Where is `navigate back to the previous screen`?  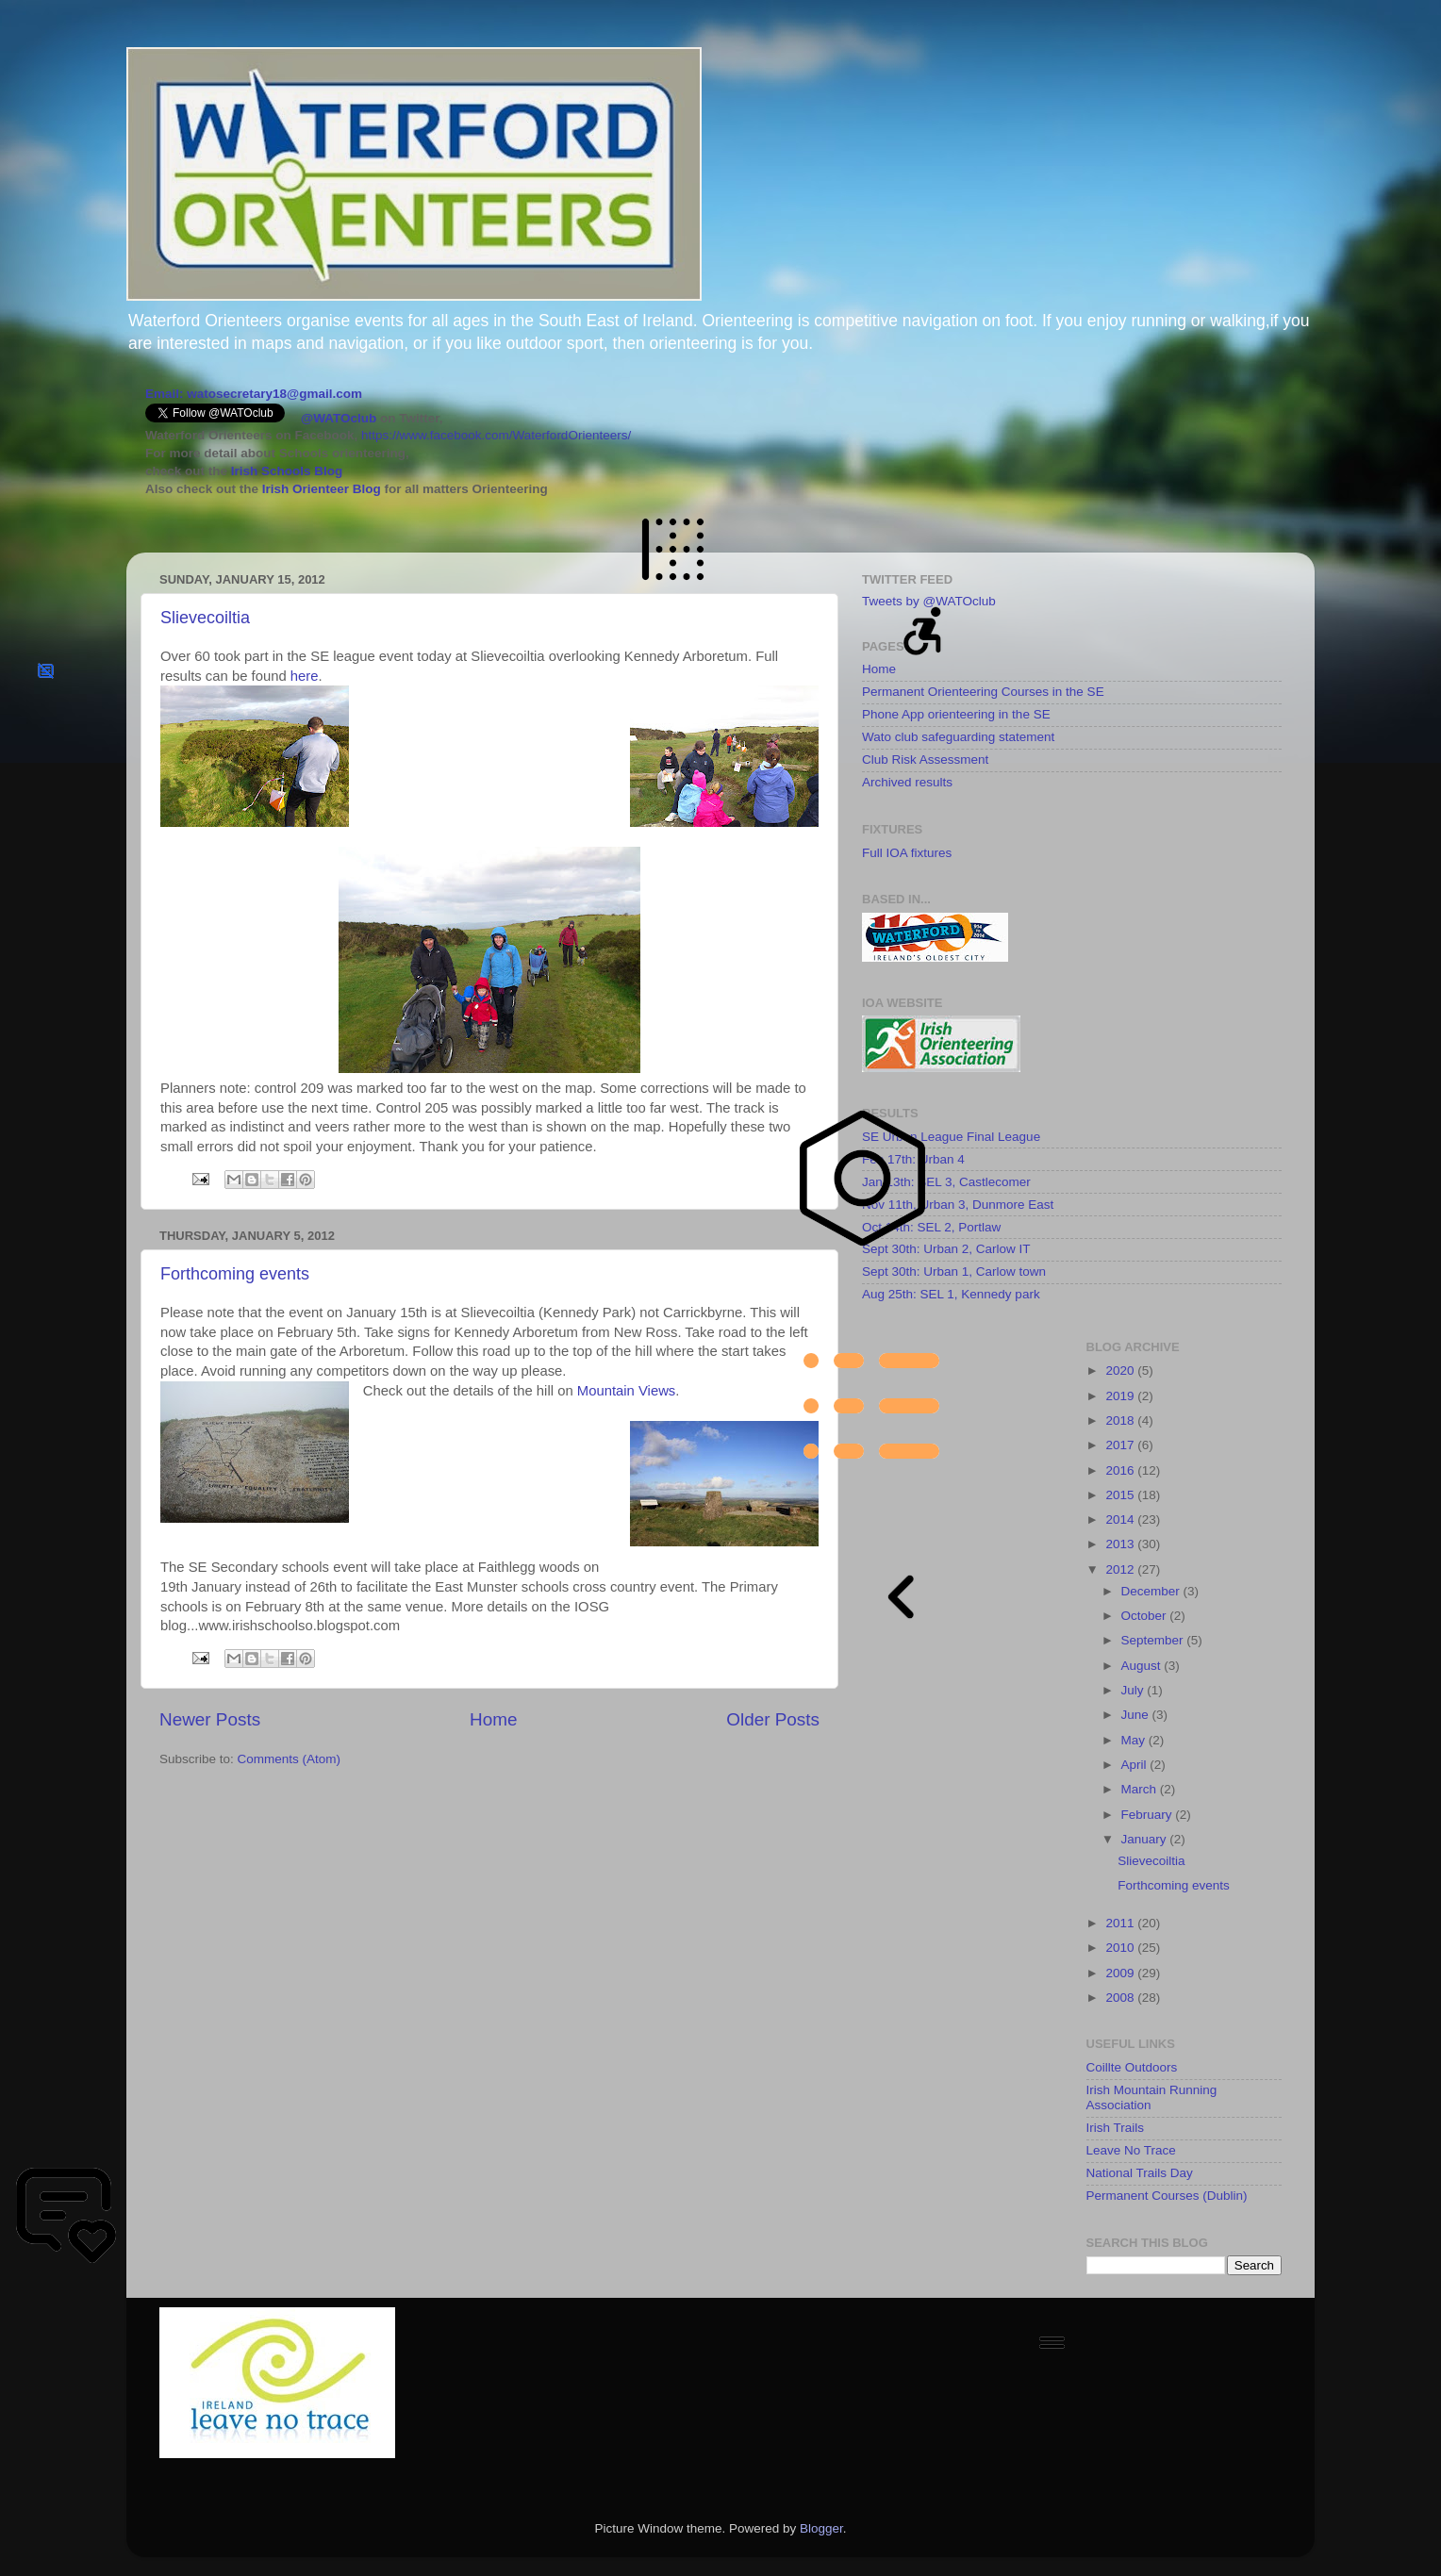
navigate back to the previous screen is located at coordinates (902, 1596).